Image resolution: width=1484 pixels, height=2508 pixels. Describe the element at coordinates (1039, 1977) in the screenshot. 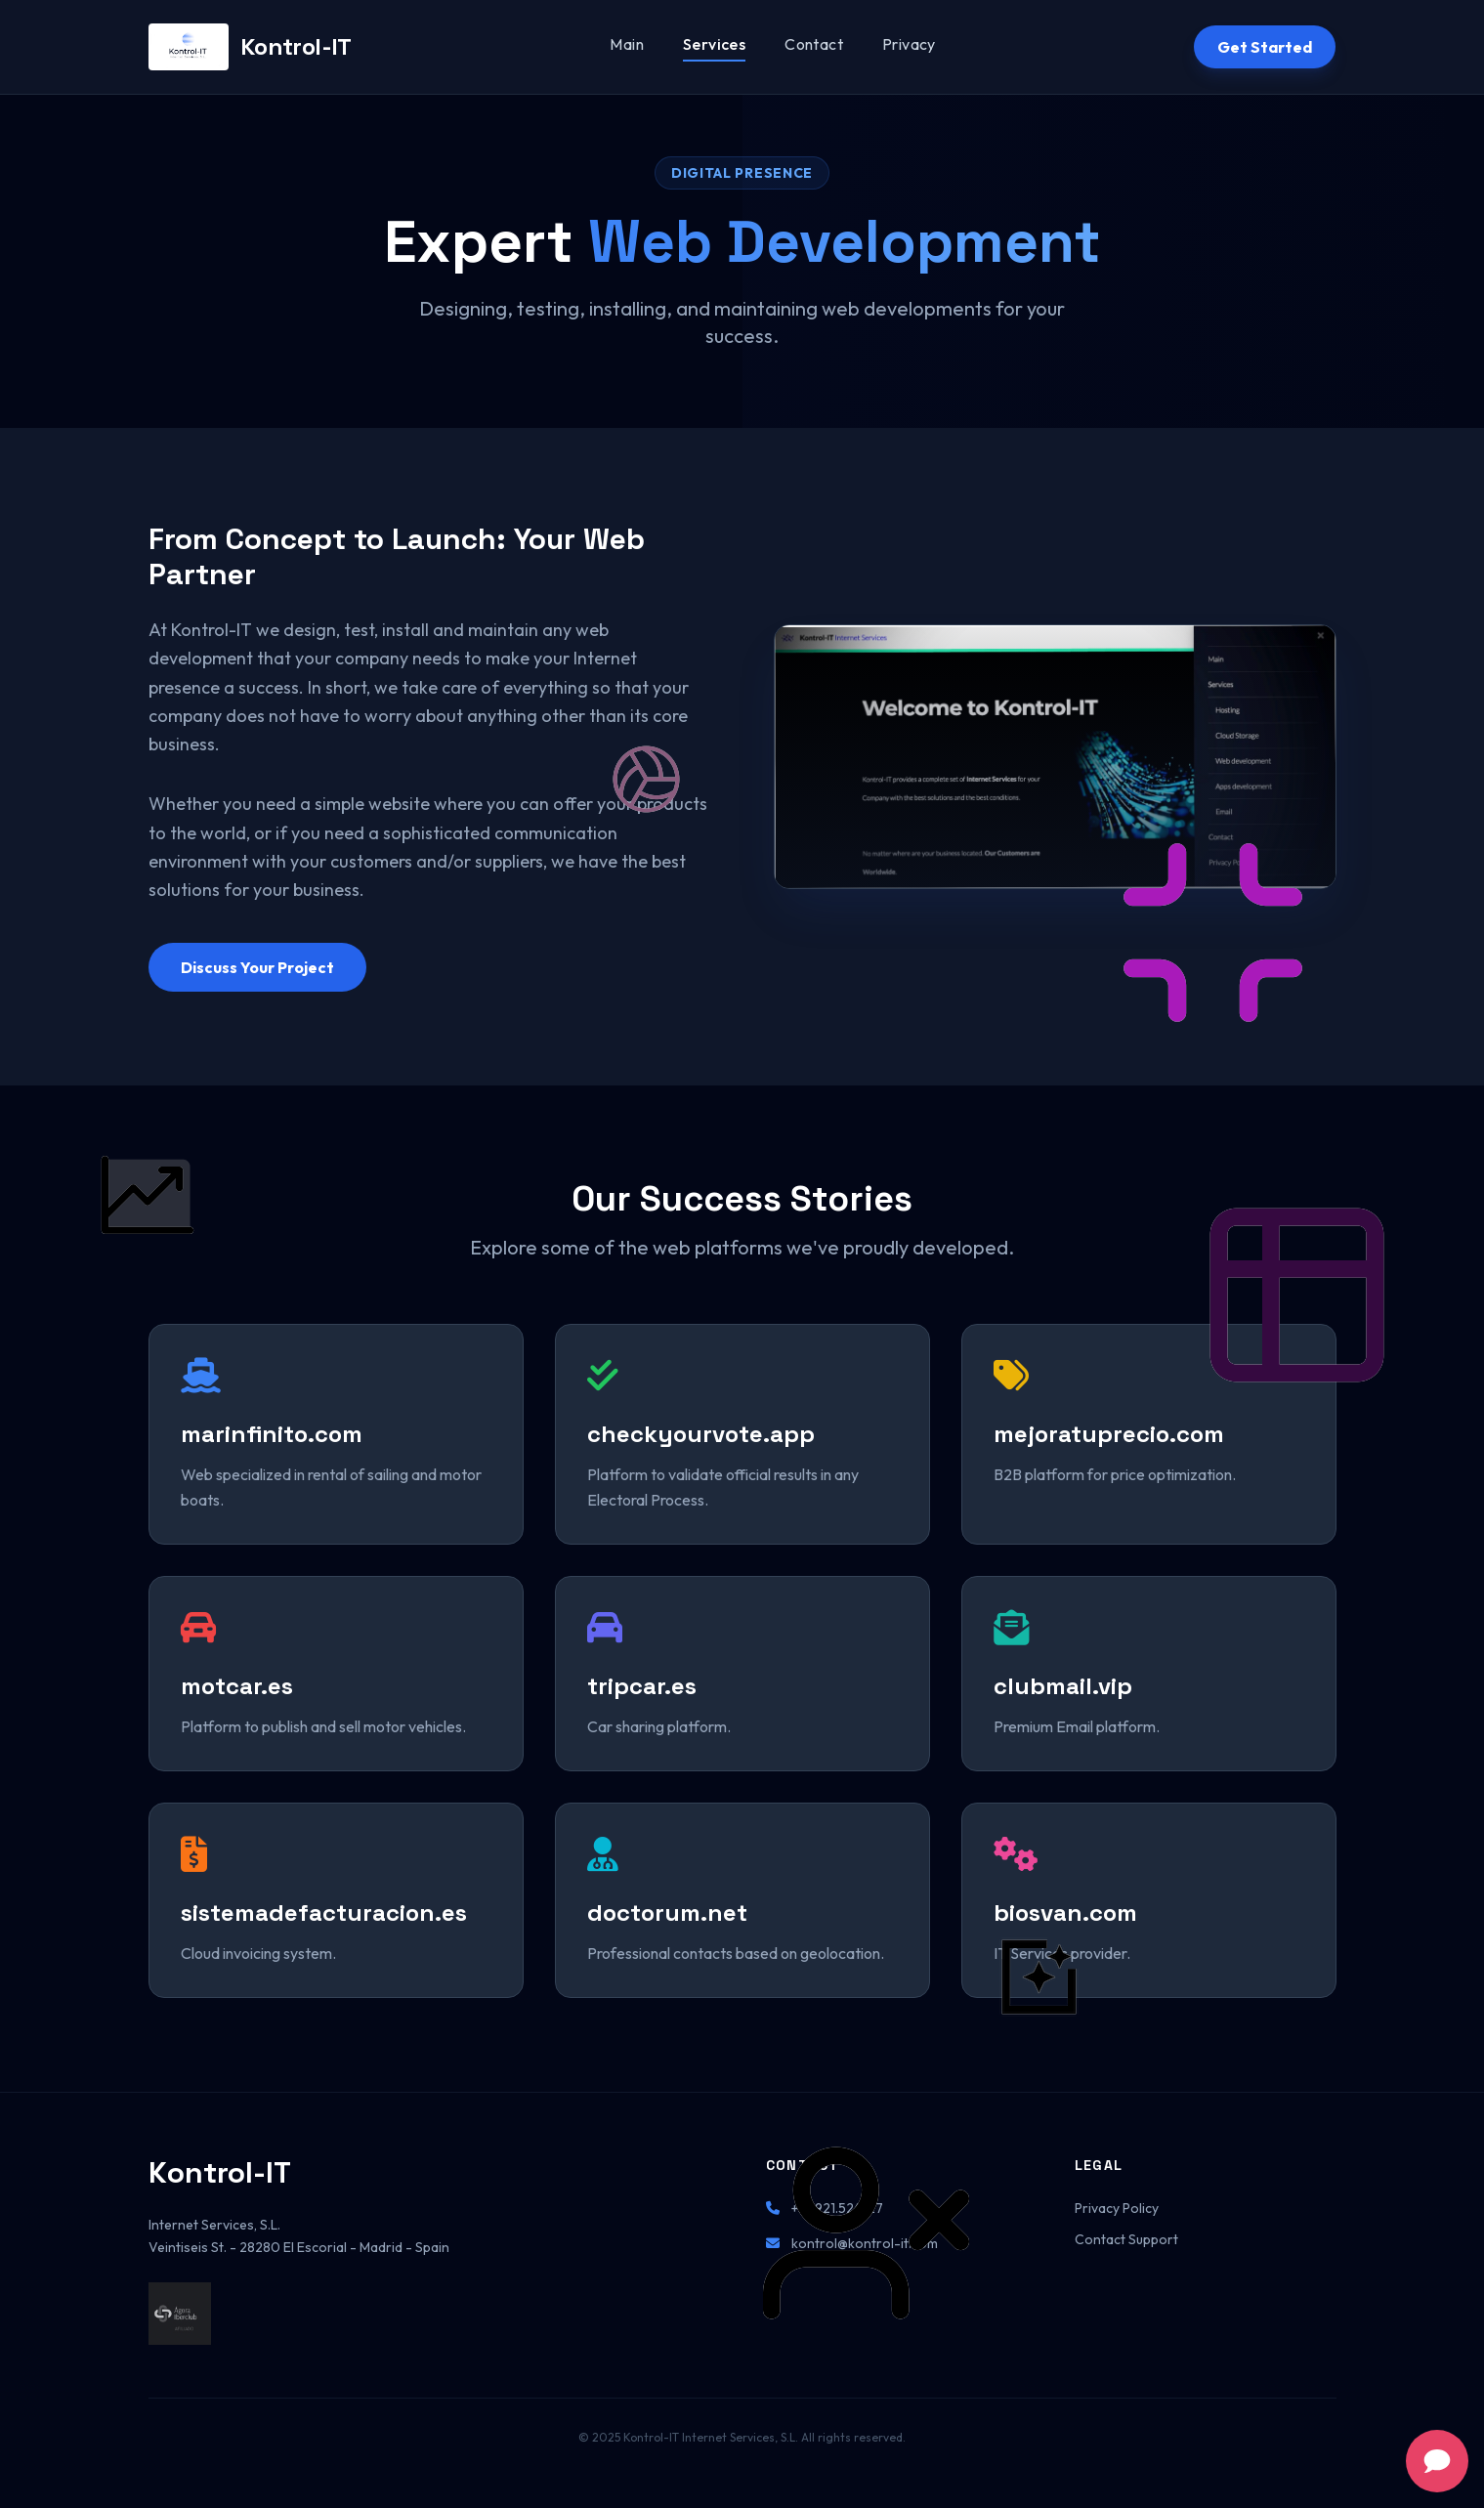

I see `apply filters or effects to a photo` at that location.